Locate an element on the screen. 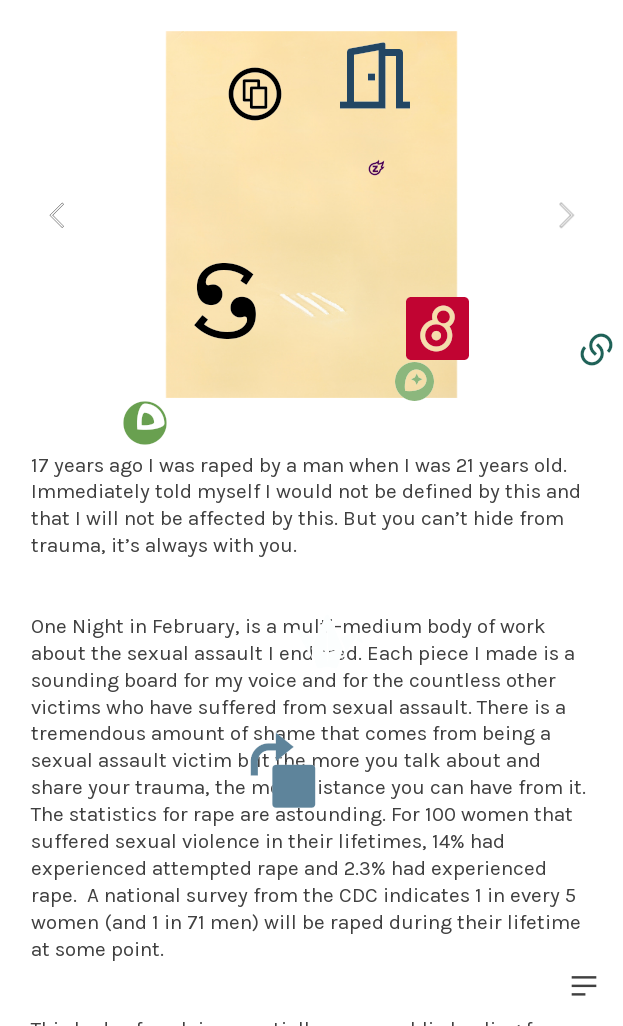 This screenshot has width=623, height=1026. link to zcool profile or portfolio is located at coordinates (376, 167).